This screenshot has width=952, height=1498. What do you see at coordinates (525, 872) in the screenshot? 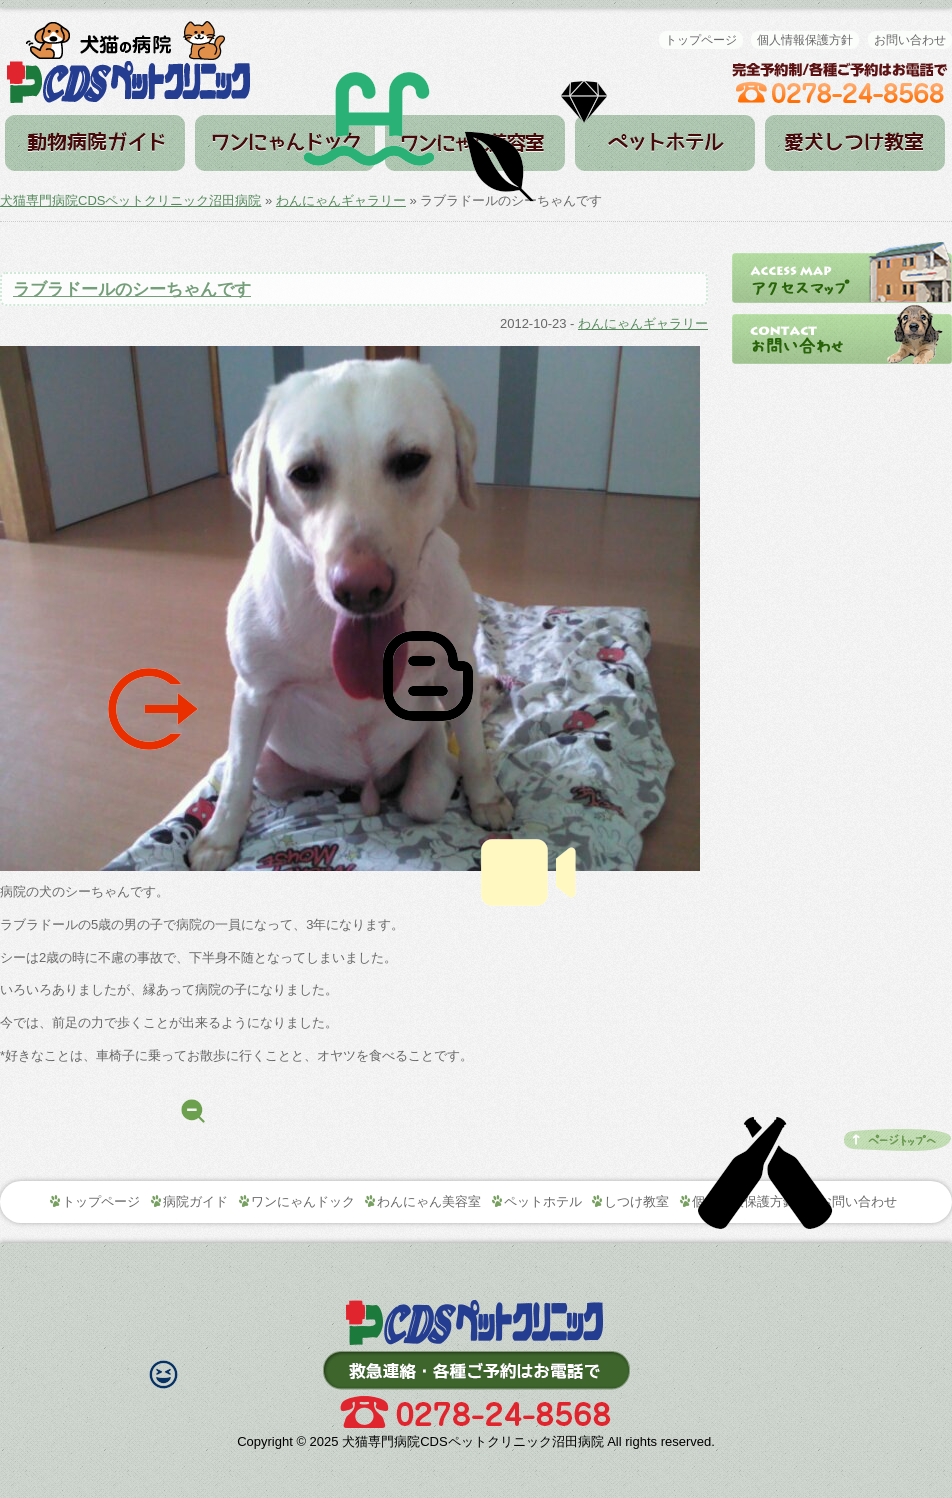
I see `start a video call` at bounding box center [525, 872].